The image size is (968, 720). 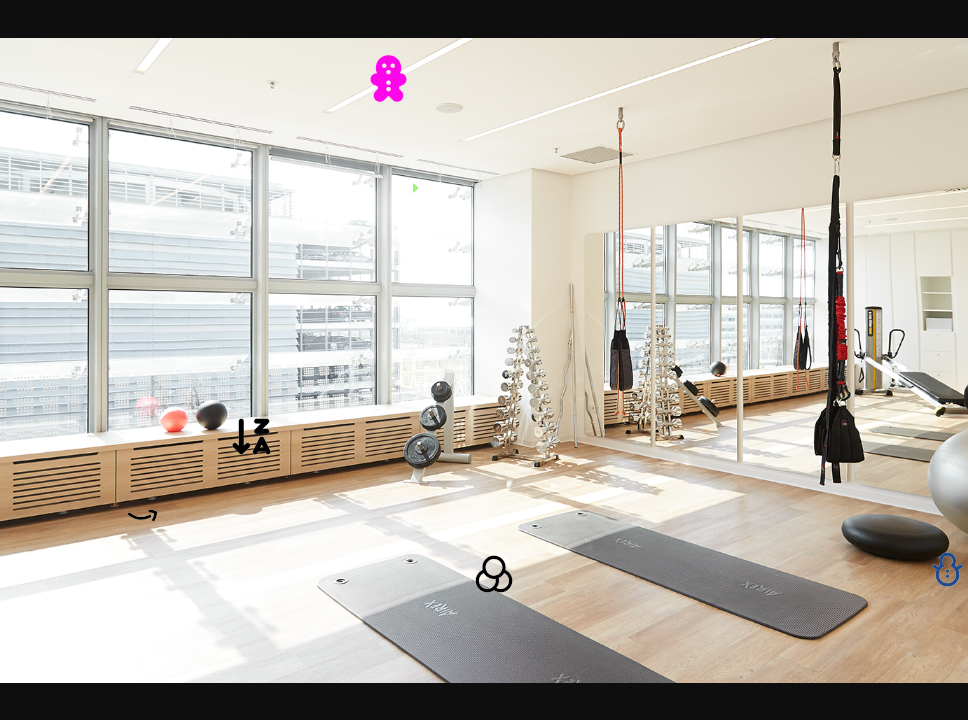 I want to click on navigate to the next item or page, so click(x=415, y=188).